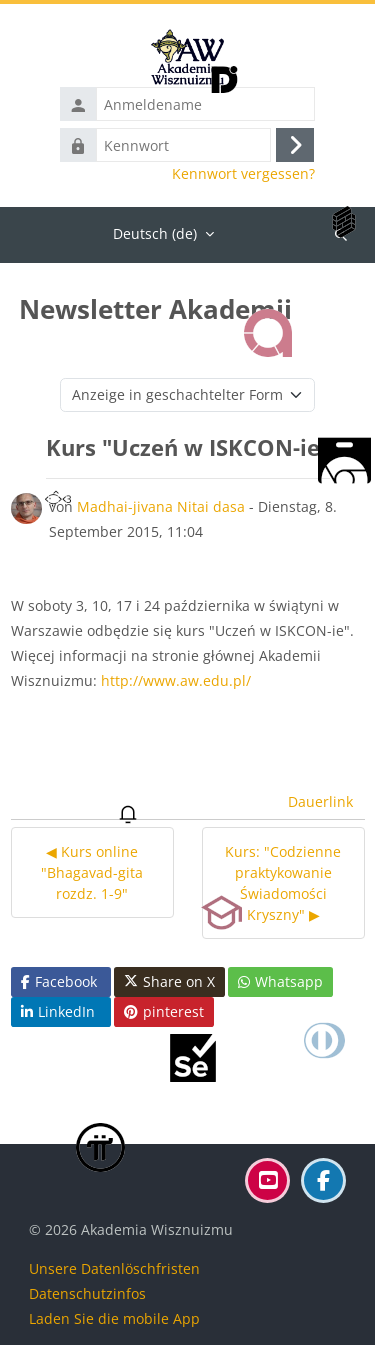 The width and height of the screenshot is (375, 1345). I want to click on open Dolibarr ERP/CRM application, so click(224, 79).